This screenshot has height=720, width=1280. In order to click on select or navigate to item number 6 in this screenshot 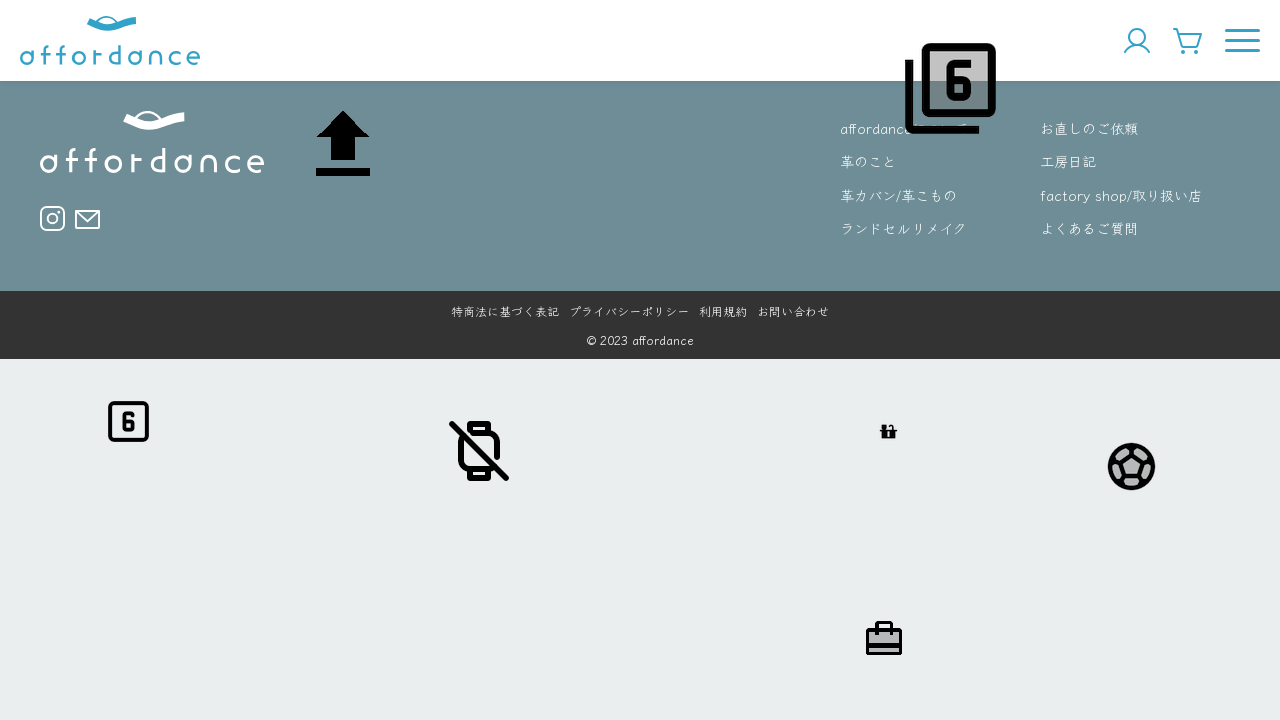, I will do `click(128, 421)`.